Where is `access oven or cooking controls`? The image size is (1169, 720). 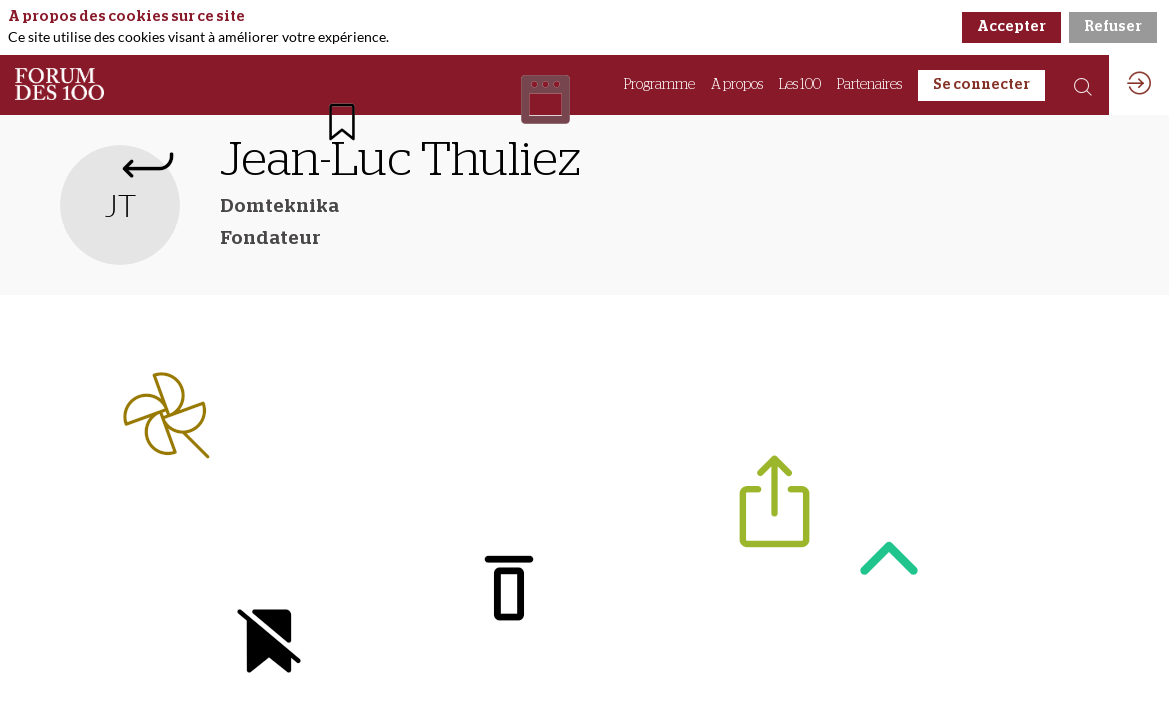 access oven or cooking controls is located at coordinates (545, 99).